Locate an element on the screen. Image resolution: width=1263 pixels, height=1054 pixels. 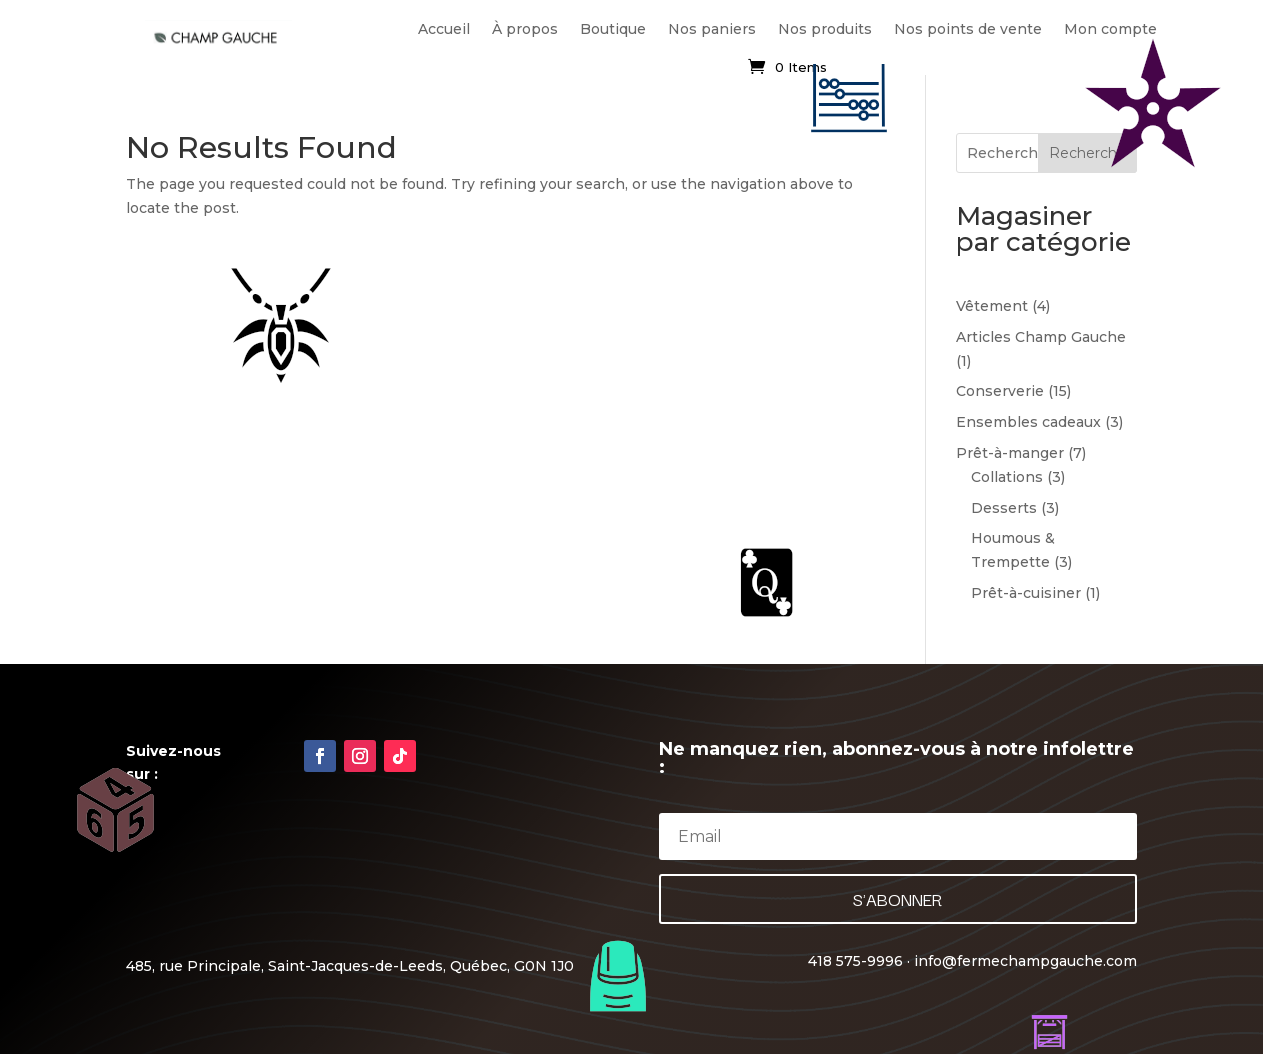
queen of clubs playing card is located at coordinates (766, 582).